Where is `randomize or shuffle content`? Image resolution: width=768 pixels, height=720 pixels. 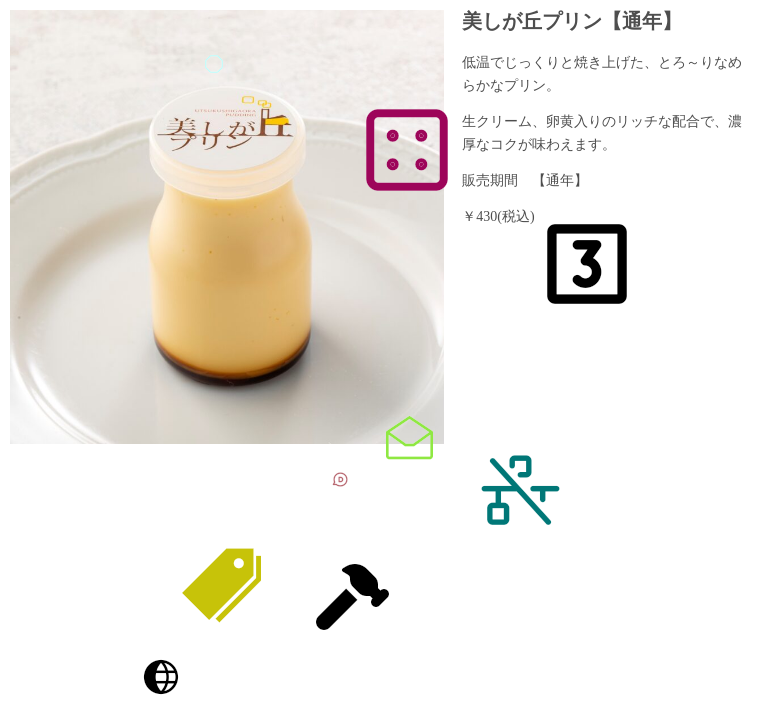 randomize or shuffle content is located at coordinates (407, 150).